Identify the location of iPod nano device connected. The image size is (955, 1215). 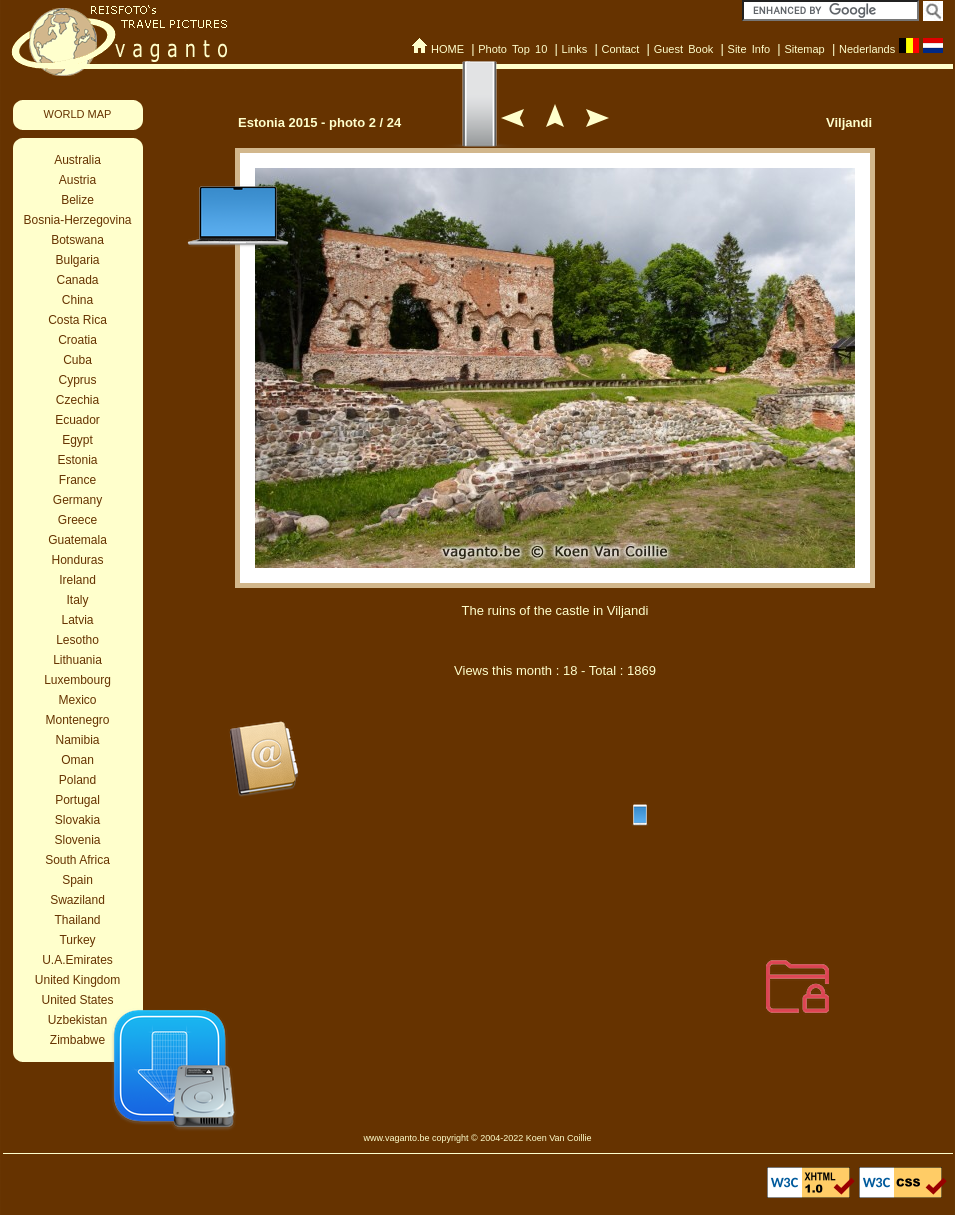
(479, 105).